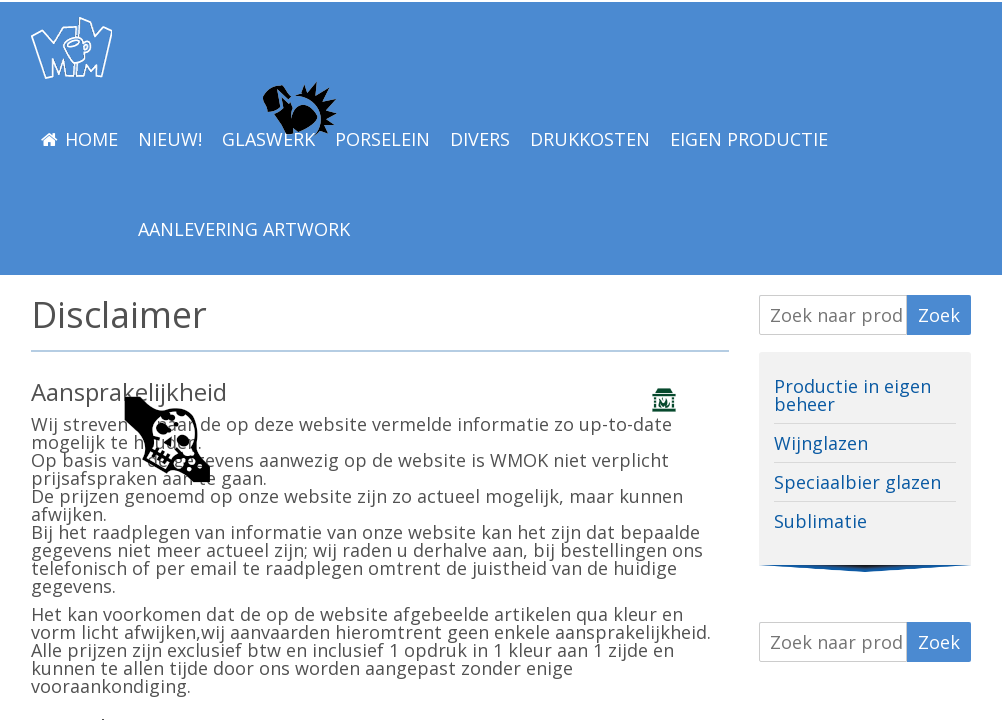 The height and width of the screenshot is (720, 1002). Describe the element at coordinates (300, 109) in the screenshot. I see `kick attack action in a game` at that location.